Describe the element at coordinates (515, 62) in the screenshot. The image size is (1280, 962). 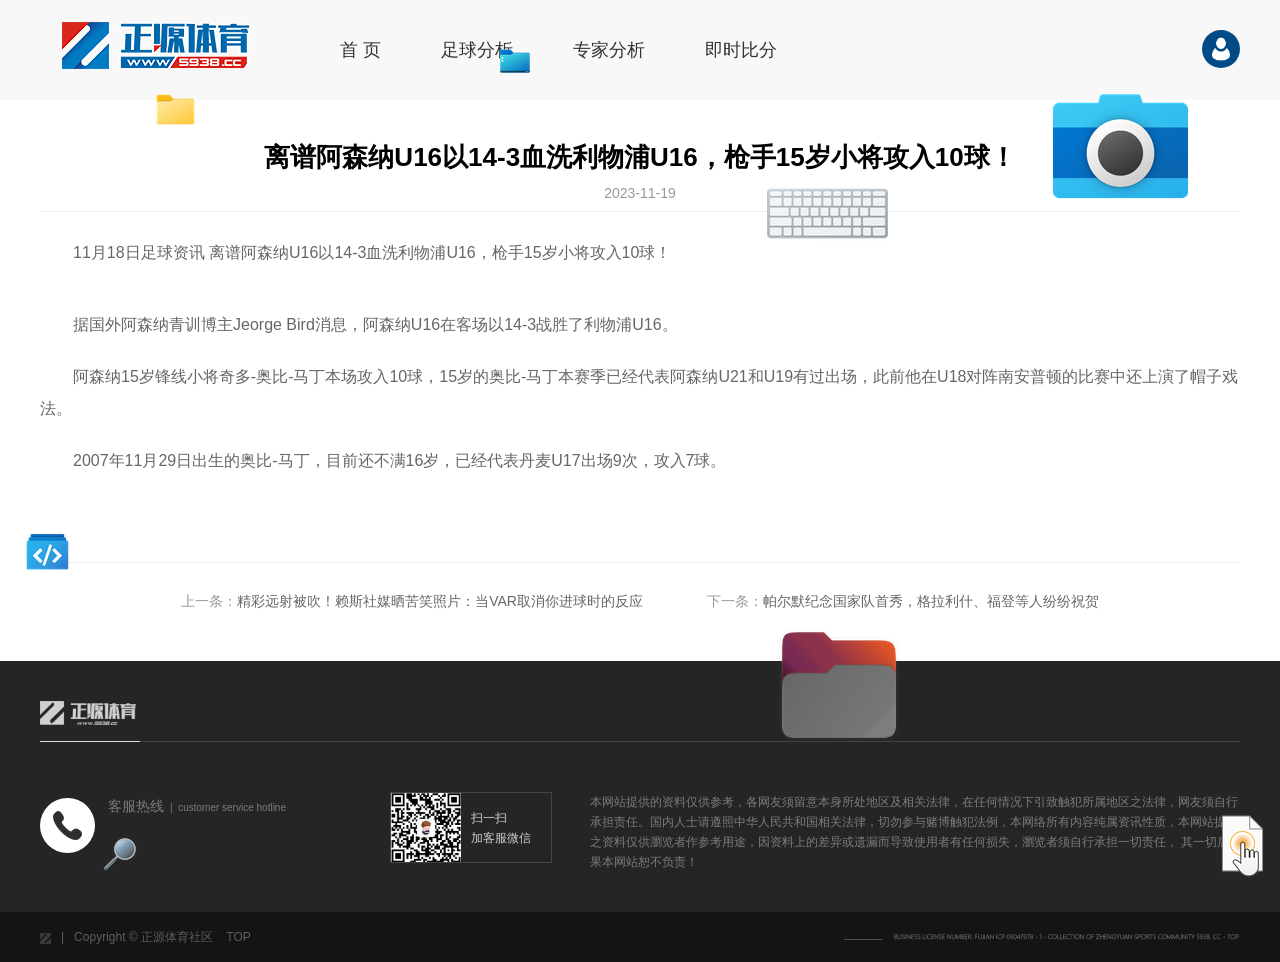
I see `open desktop folder` at that location.